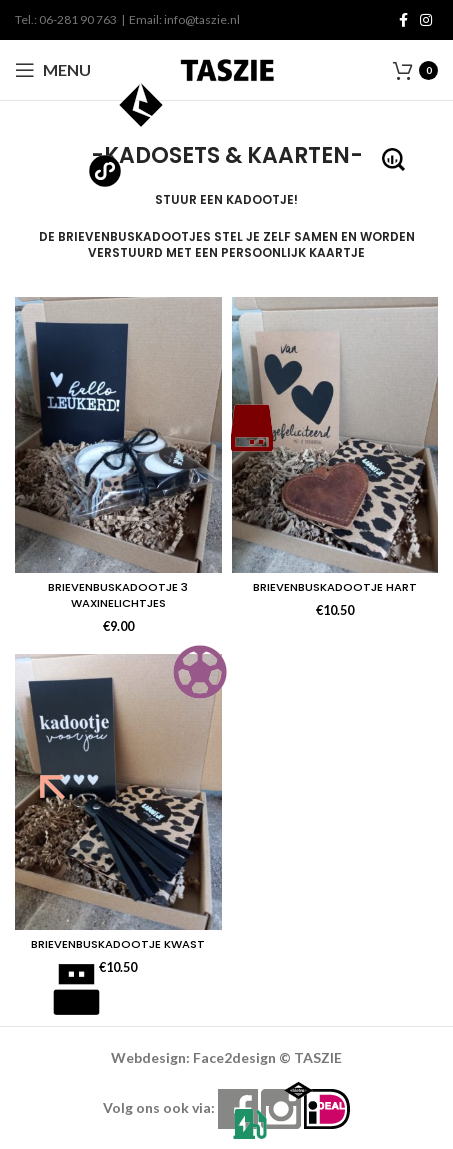  Describe the element at coordinates (298, 1090) in the screenshot. I see `open the Metro de Madrid transit app` at that location.